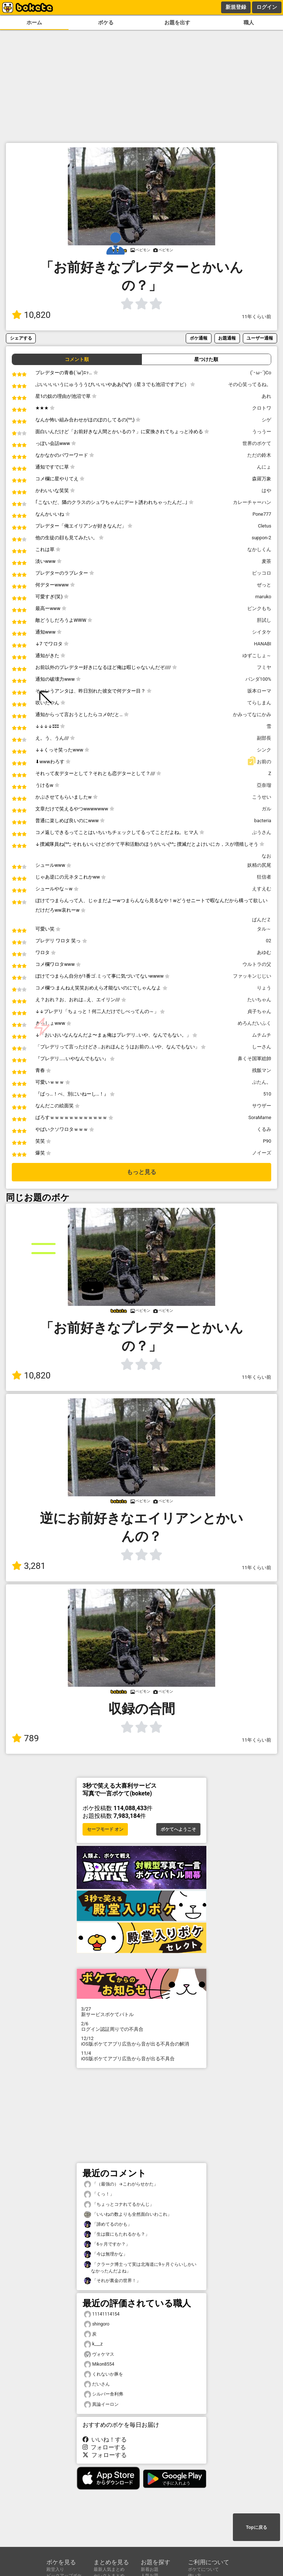 The height and width of the screenshot is (2576, 283). I want to click on navigate back to previous screen, so click(45, 697).